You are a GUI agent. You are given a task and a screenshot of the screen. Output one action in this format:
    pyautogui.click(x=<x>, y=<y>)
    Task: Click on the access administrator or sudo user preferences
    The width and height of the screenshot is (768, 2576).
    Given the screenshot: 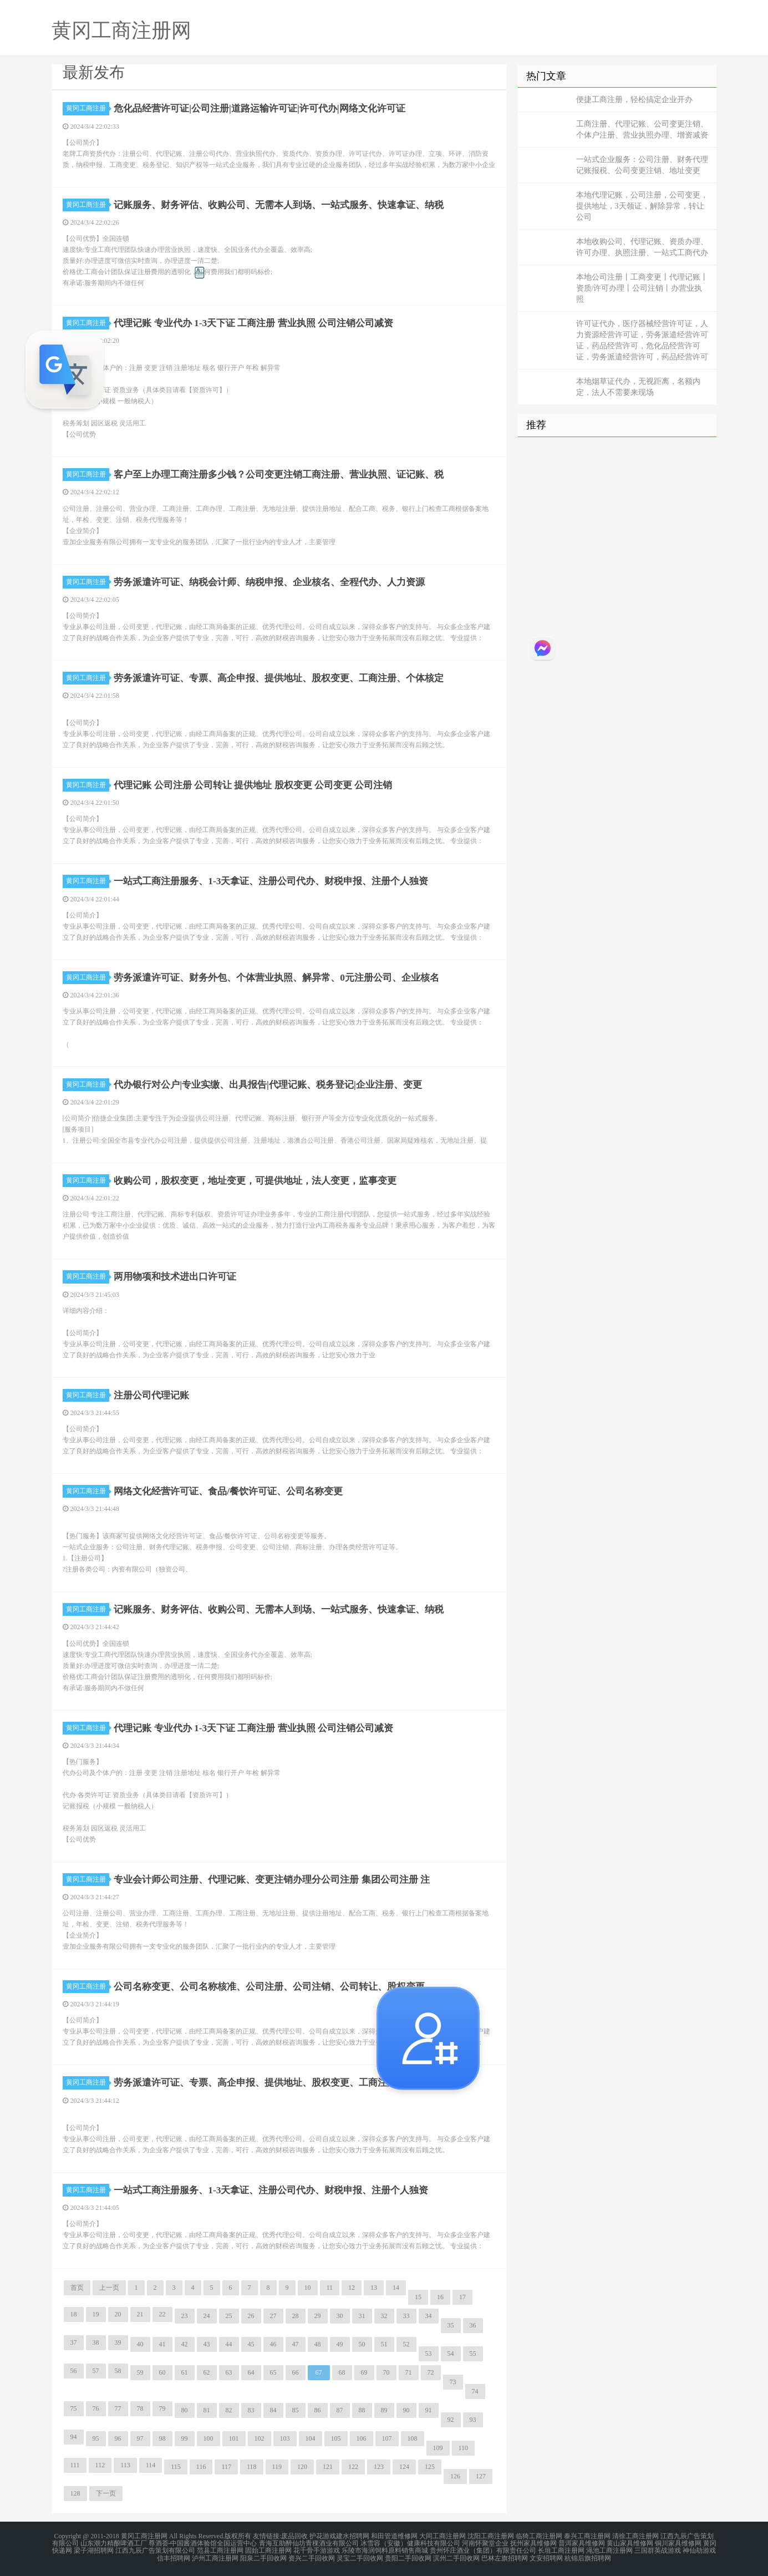 What is the action you would take?
    pyautogui.click(x=428, y=2040)
    